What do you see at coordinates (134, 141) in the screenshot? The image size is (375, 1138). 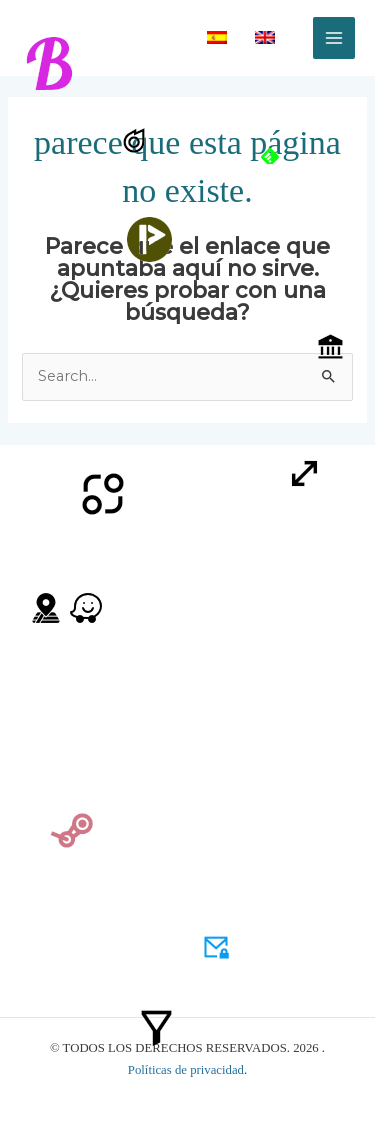 I see `indicates meteor or space weather event` at bounding box center [134, 141].